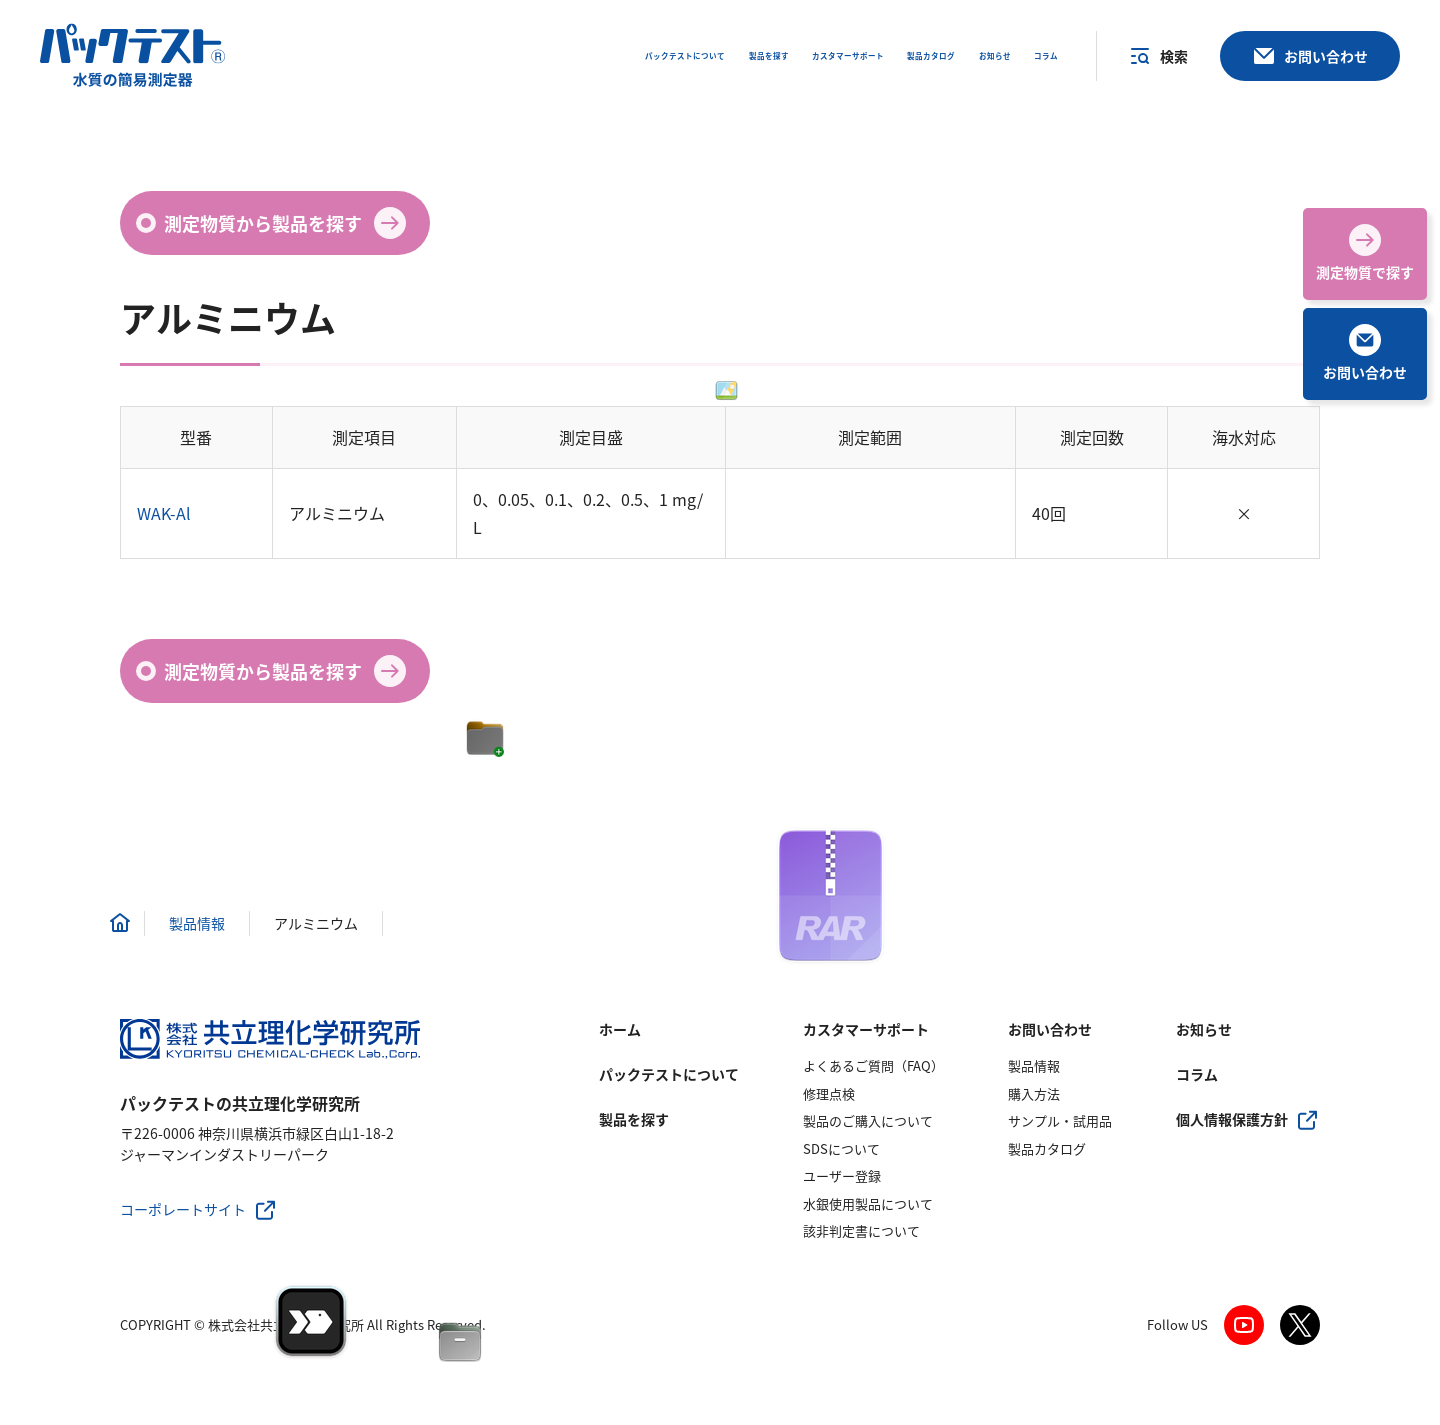 This screenshot has width=1440, height=1425. What do you see at coordinates (726, 390) in the screenshot?
I see `open the photos app` at bounding box center [726, 390].